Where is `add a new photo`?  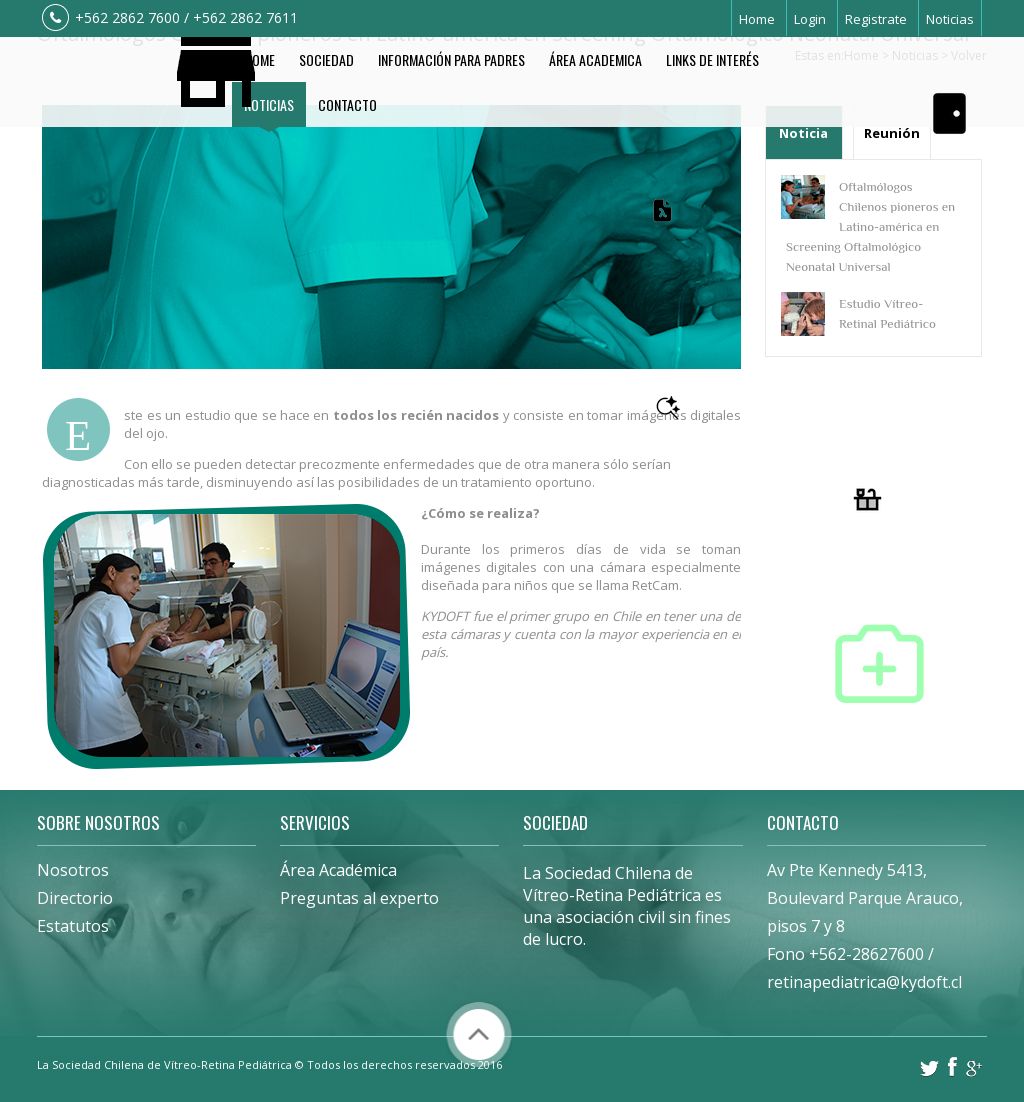 add a new photo is located at coordinates (879, 665).